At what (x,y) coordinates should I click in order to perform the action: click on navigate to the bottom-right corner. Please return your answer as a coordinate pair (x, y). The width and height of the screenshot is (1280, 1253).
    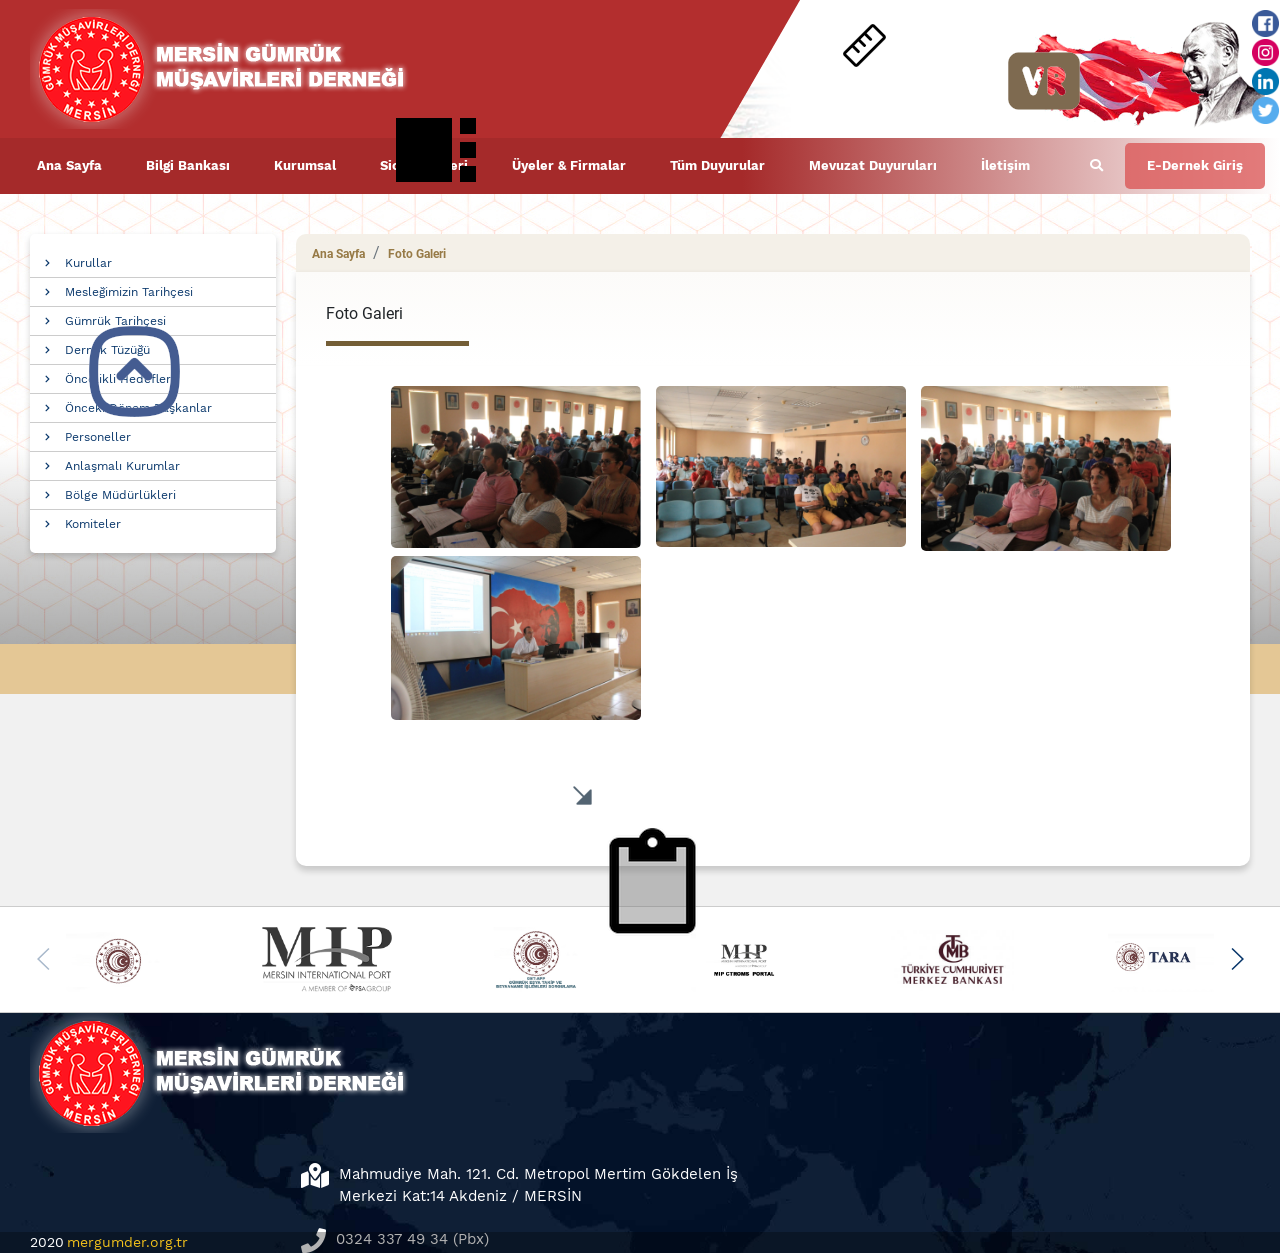
    Looking at the image, I should click on (582, 795).